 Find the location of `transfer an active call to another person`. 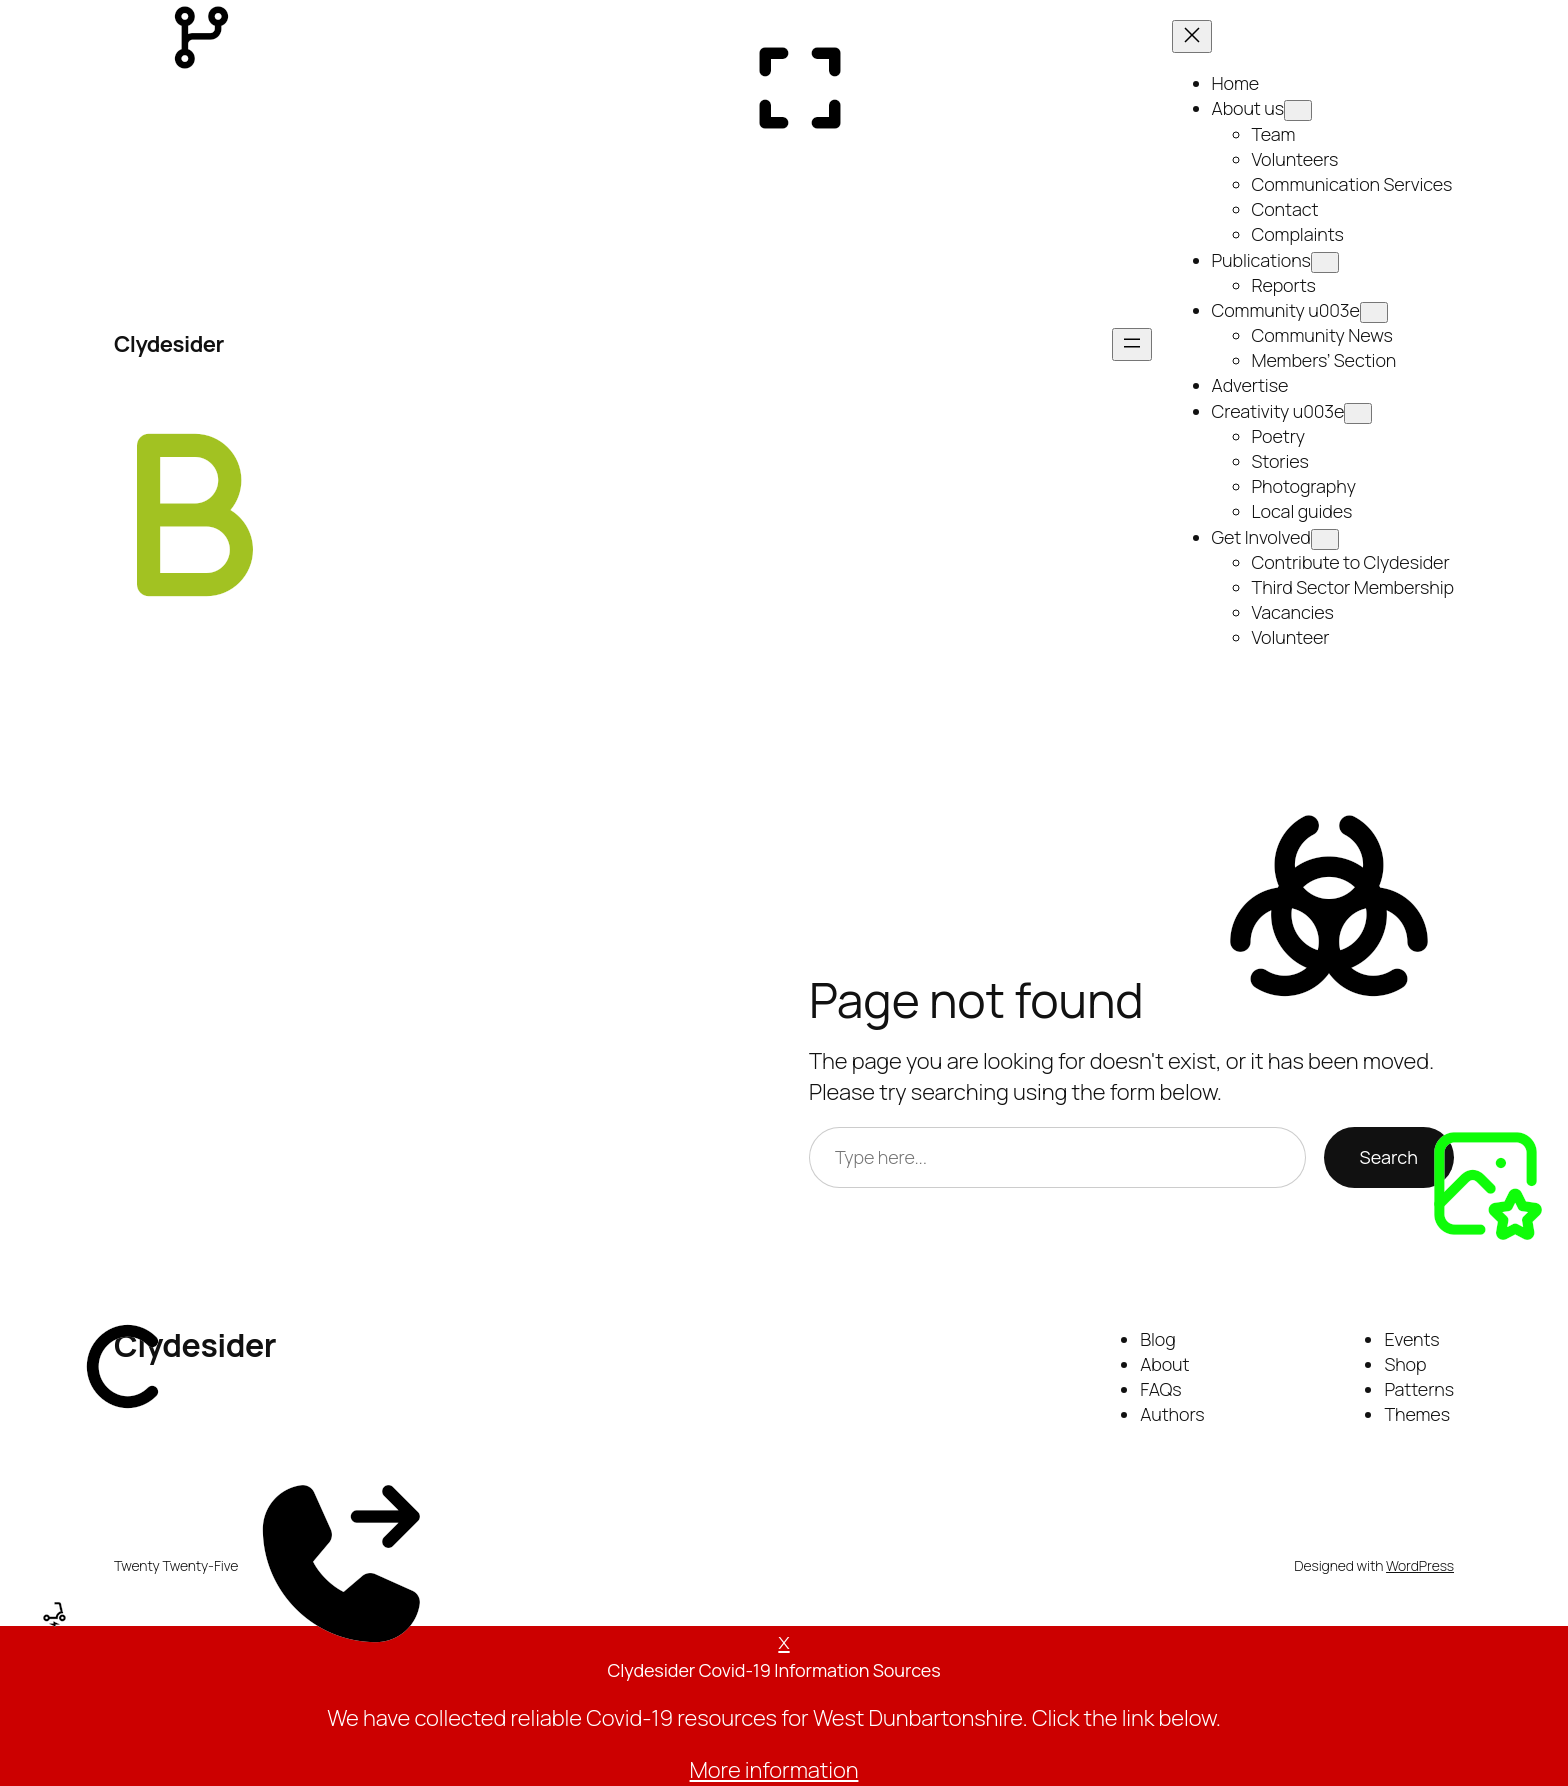

transfer an active call to another person is located at coordinates (344, 1560).